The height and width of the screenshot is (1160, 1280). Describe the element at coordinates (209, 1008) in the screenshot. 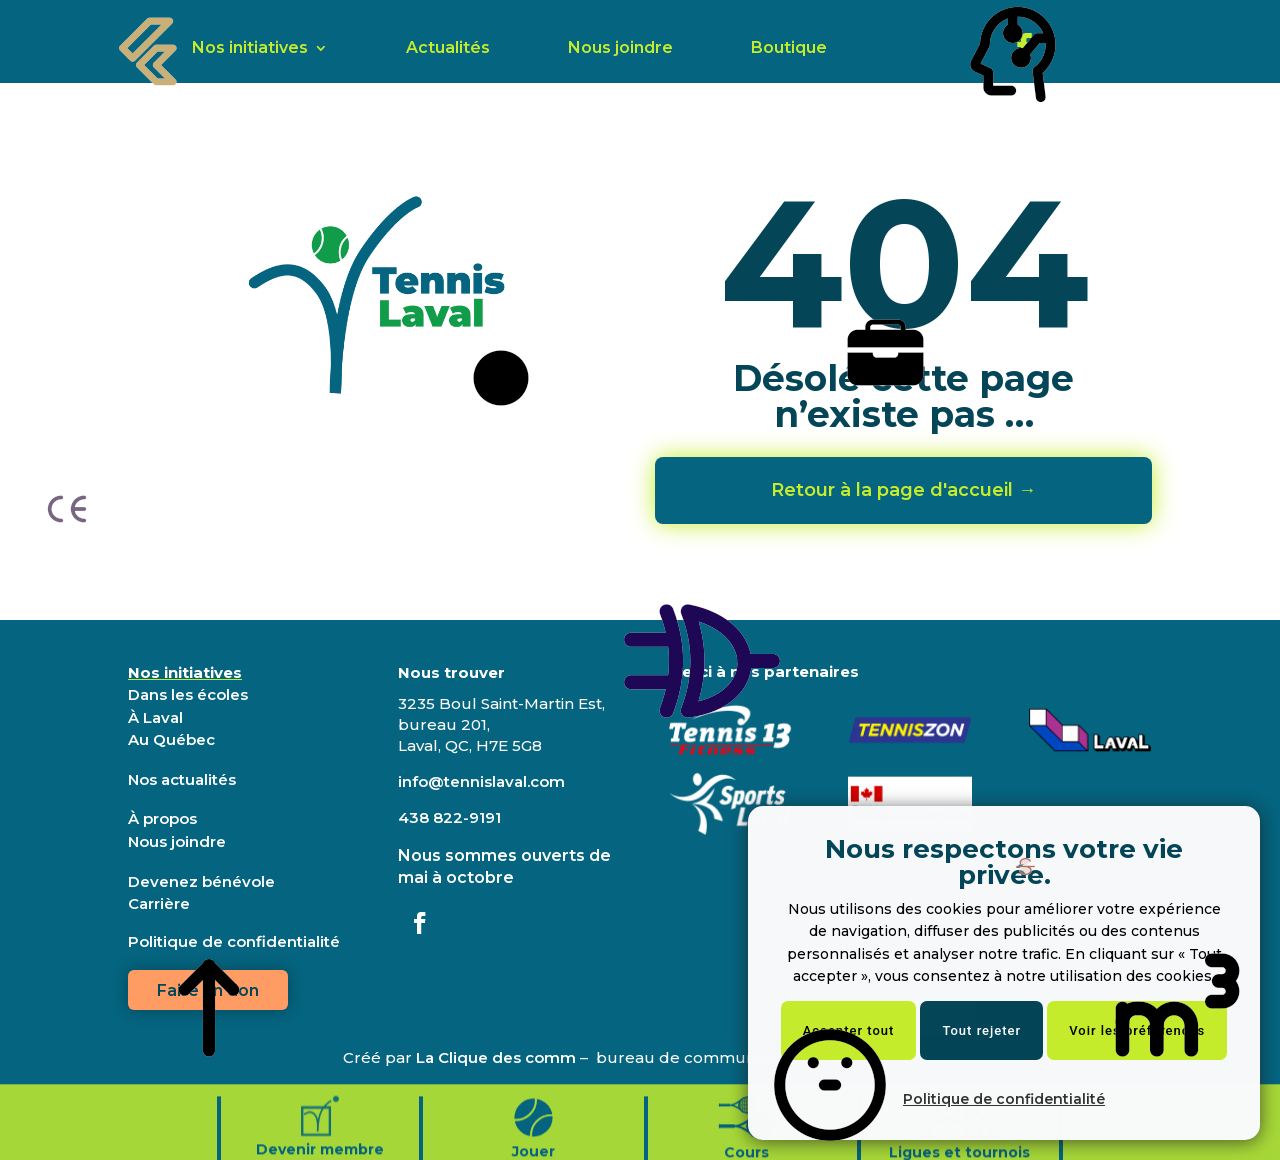

I see `move item up in a list` at that location.